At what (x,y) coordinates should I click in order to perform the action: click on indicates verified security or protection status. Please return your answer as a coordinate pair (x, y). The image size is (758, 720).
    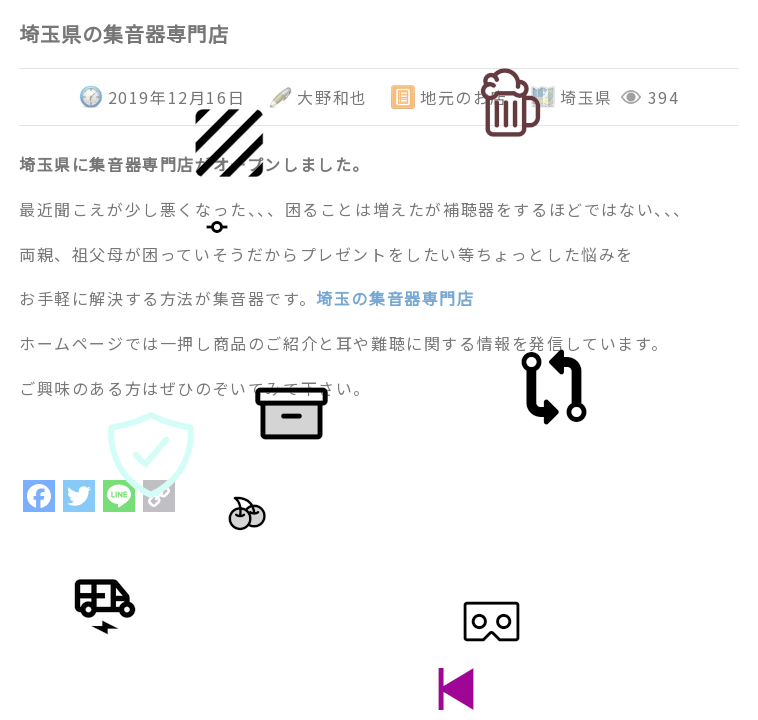
    Looking at the image, I should click on (151, 455).